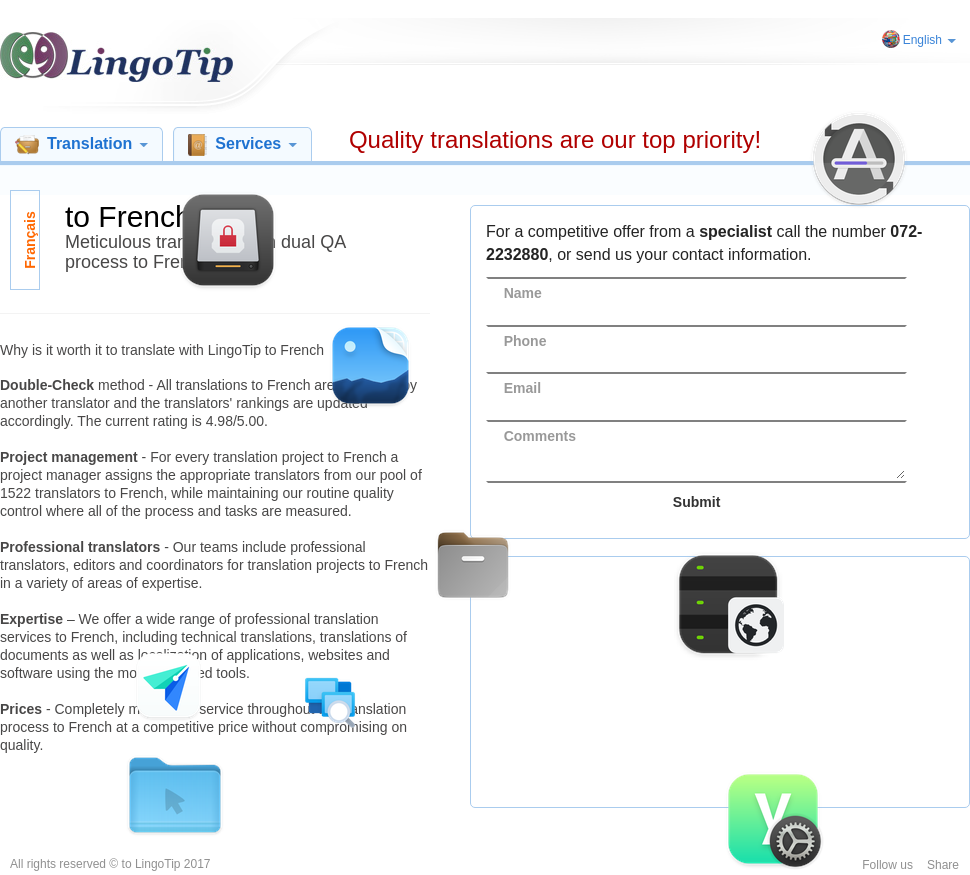  What do you see at coordinates (729, 606) in the screenshot?
I see `configure web server network settings` at bounding box center [729, 606].